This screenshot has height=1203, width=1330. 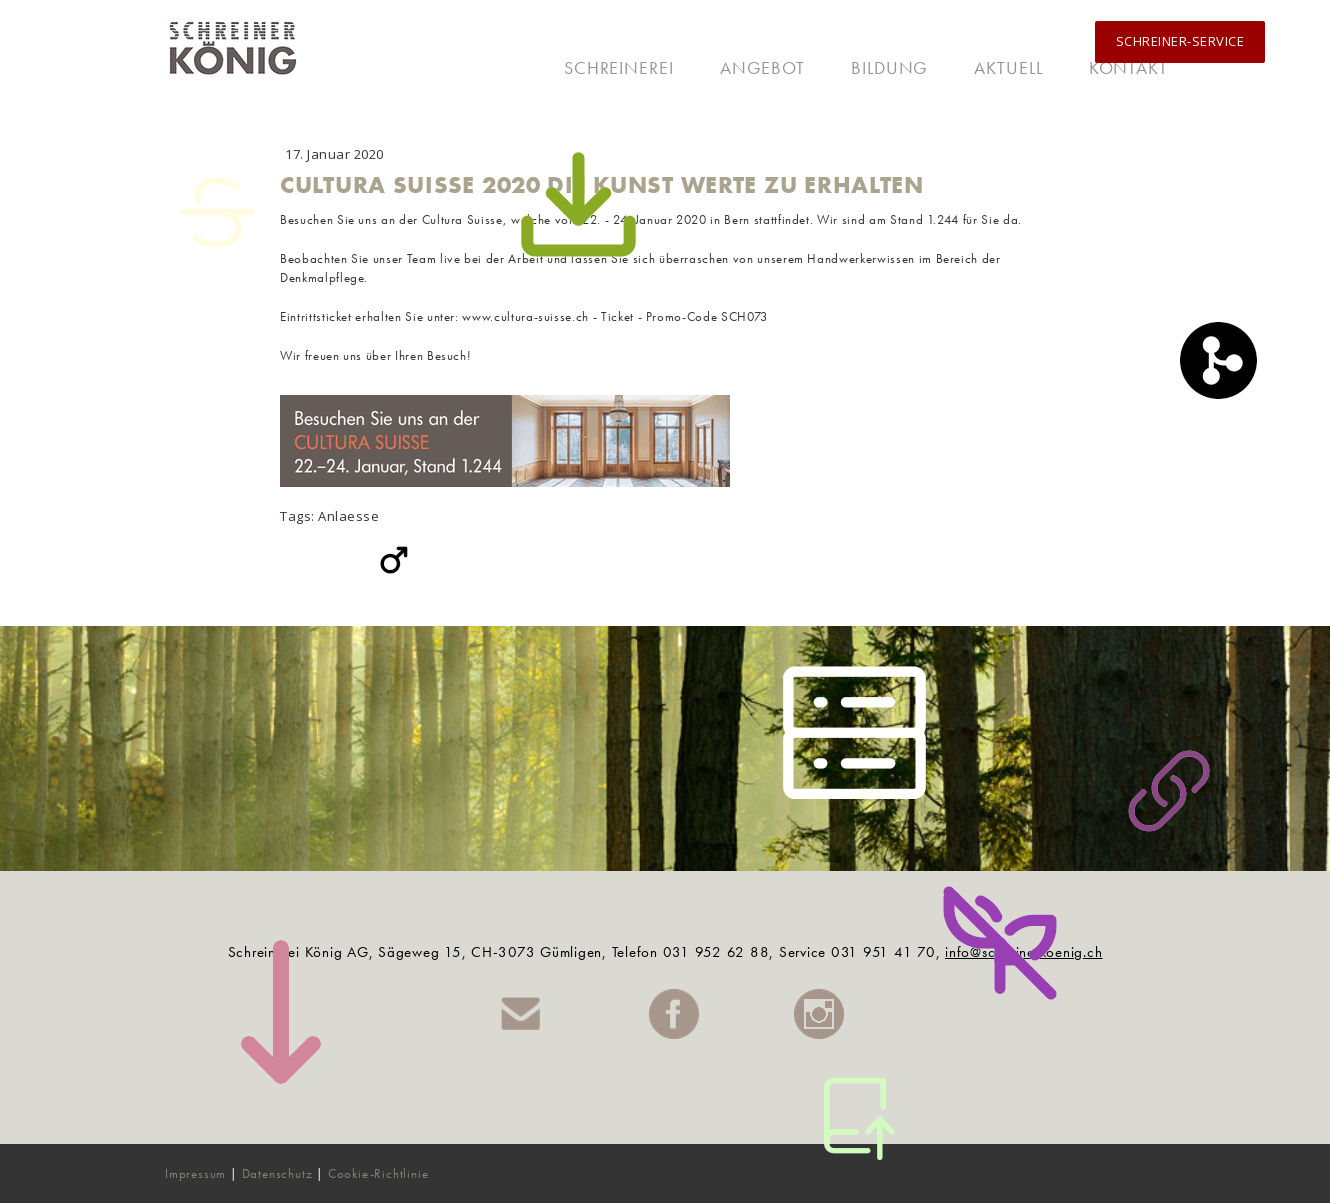 I want to click on access server settings or management, so click(x=854, y=734).